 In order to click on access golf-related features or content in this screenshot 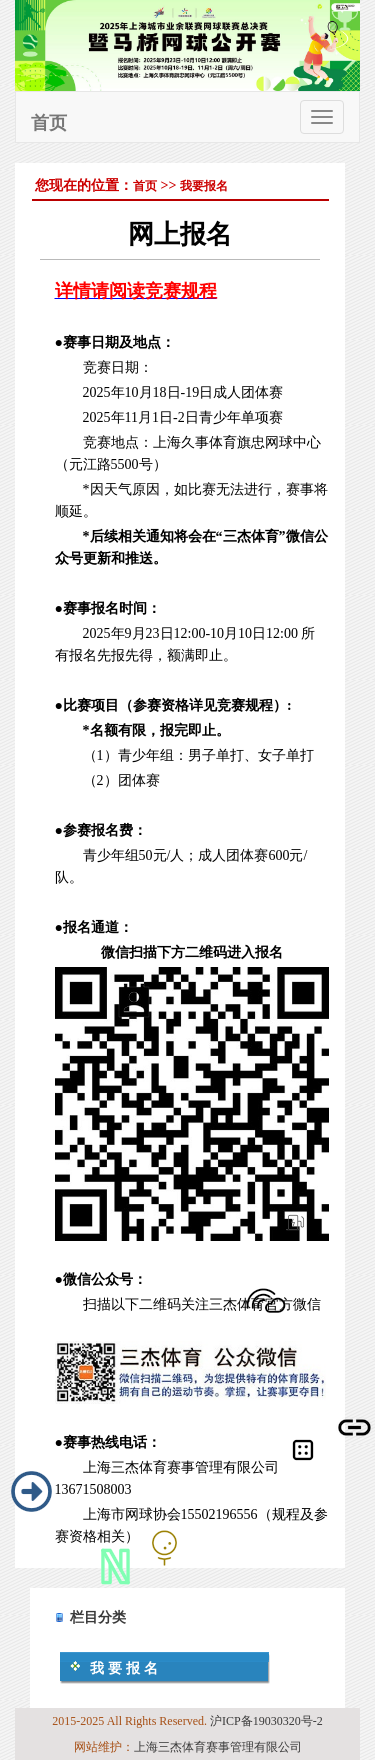, I will do `click(164, 1547)`.